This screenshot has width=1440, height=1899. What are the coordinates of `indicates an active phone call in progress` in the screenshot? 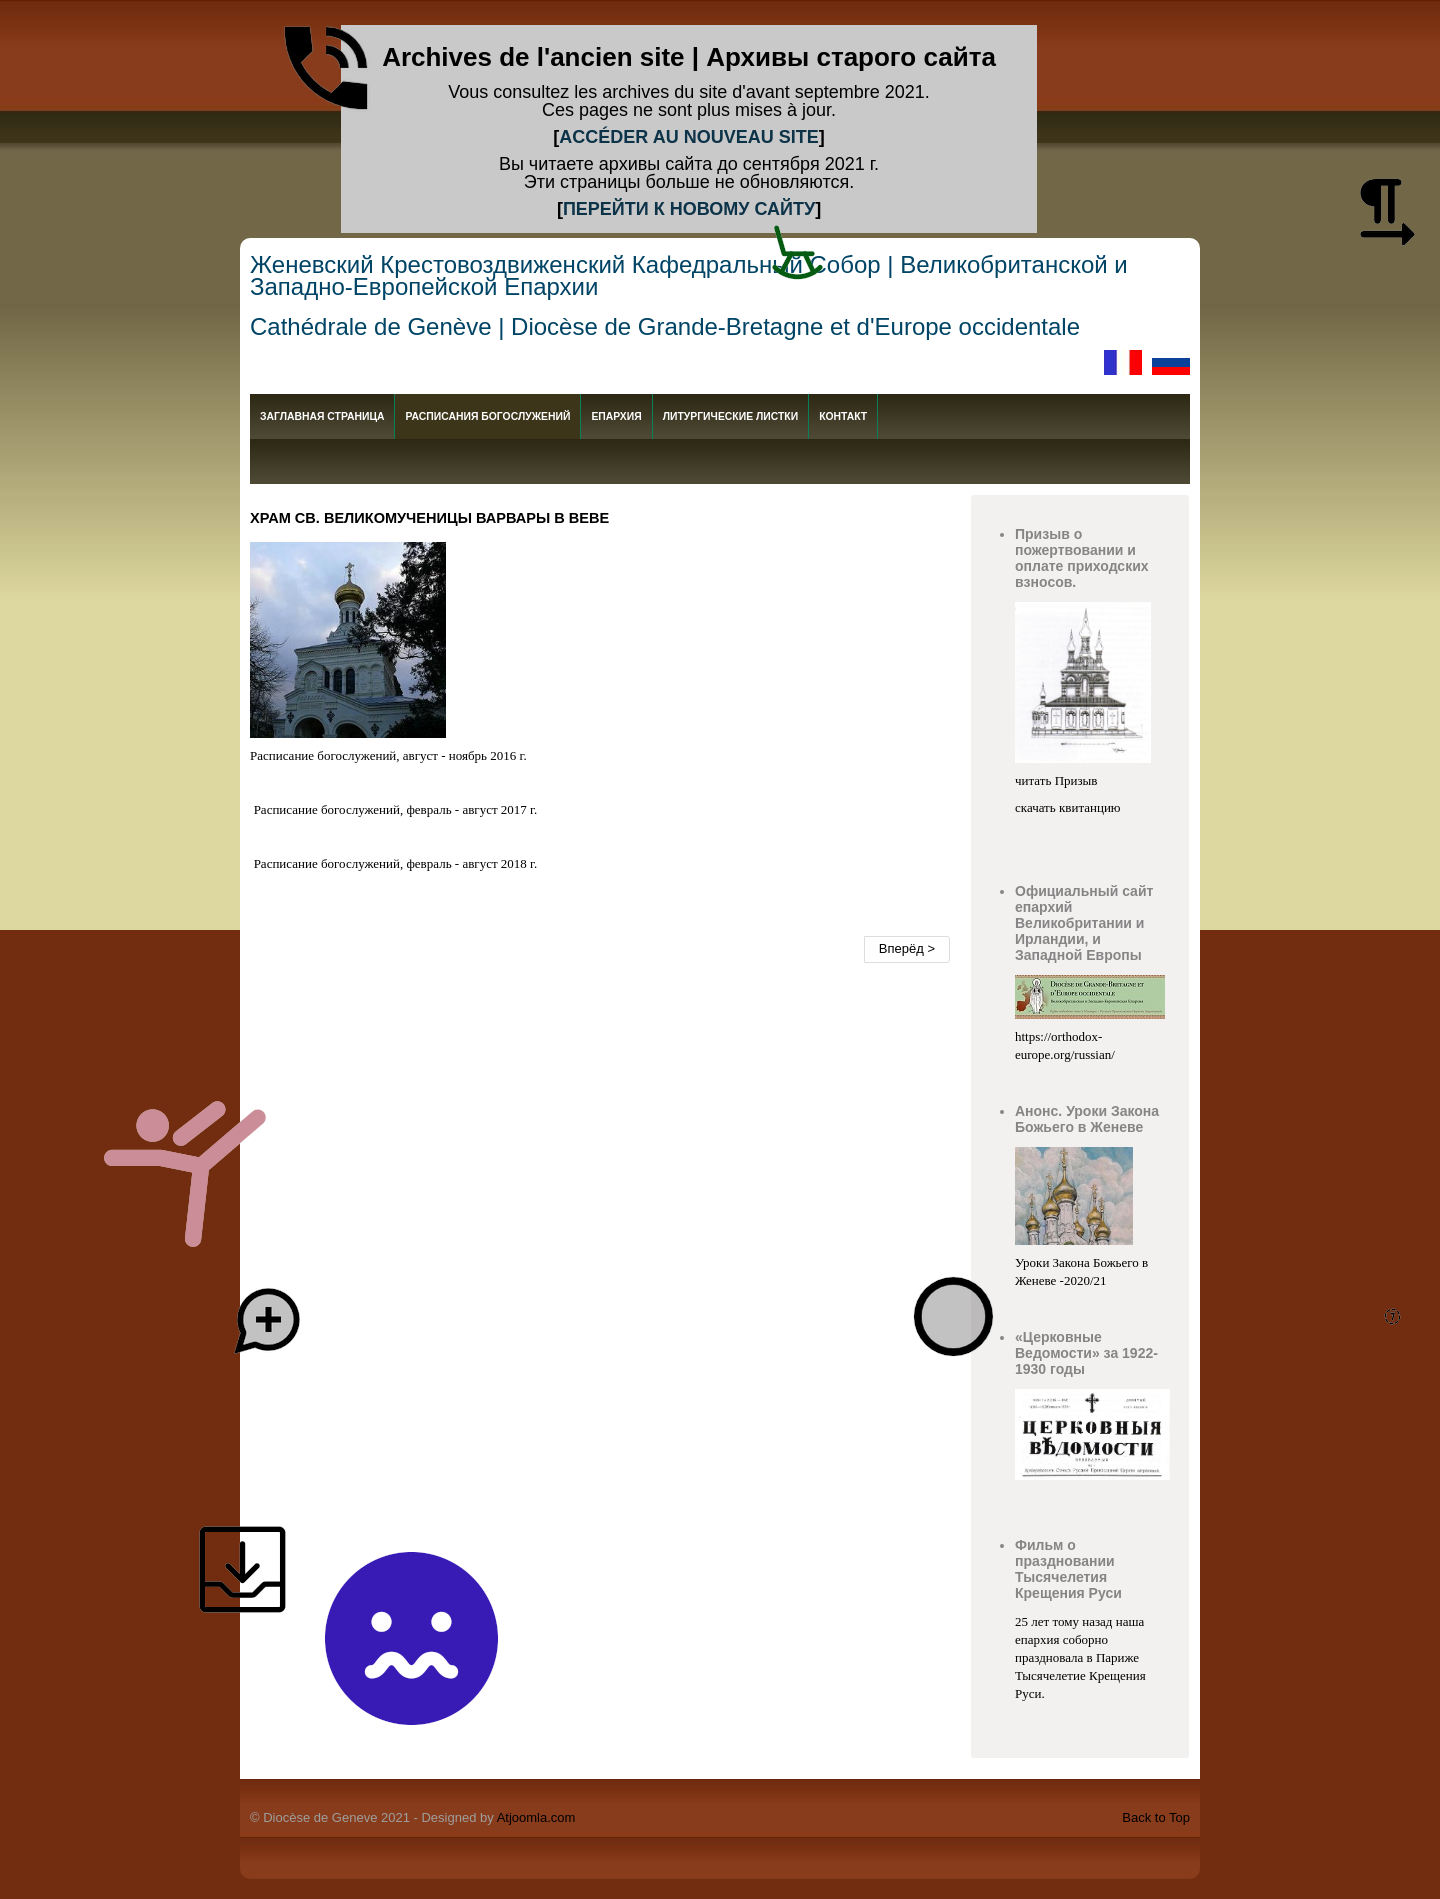 It's located at (326, 68).